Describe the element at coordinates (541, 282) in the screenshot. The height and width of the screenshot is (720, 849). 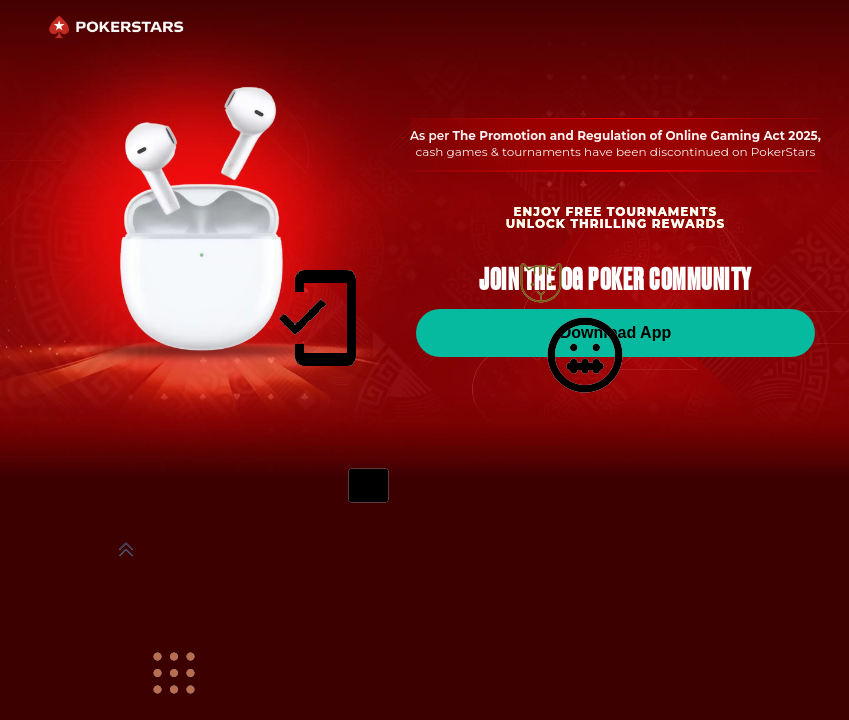
I see `view pet or animal-related content` at that location.